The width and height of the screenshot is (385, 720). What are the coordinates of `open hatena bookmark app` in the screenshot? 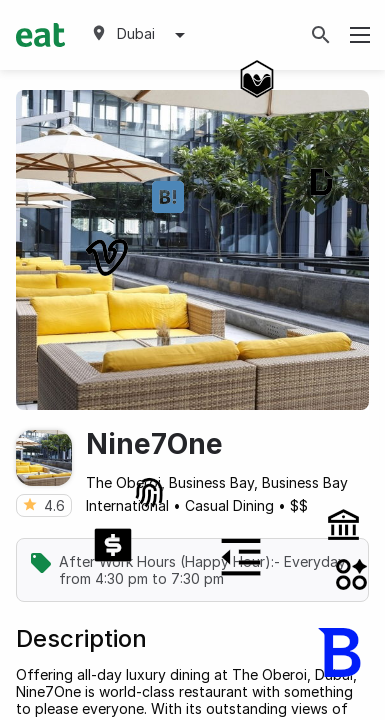 It's located at (168, 197).